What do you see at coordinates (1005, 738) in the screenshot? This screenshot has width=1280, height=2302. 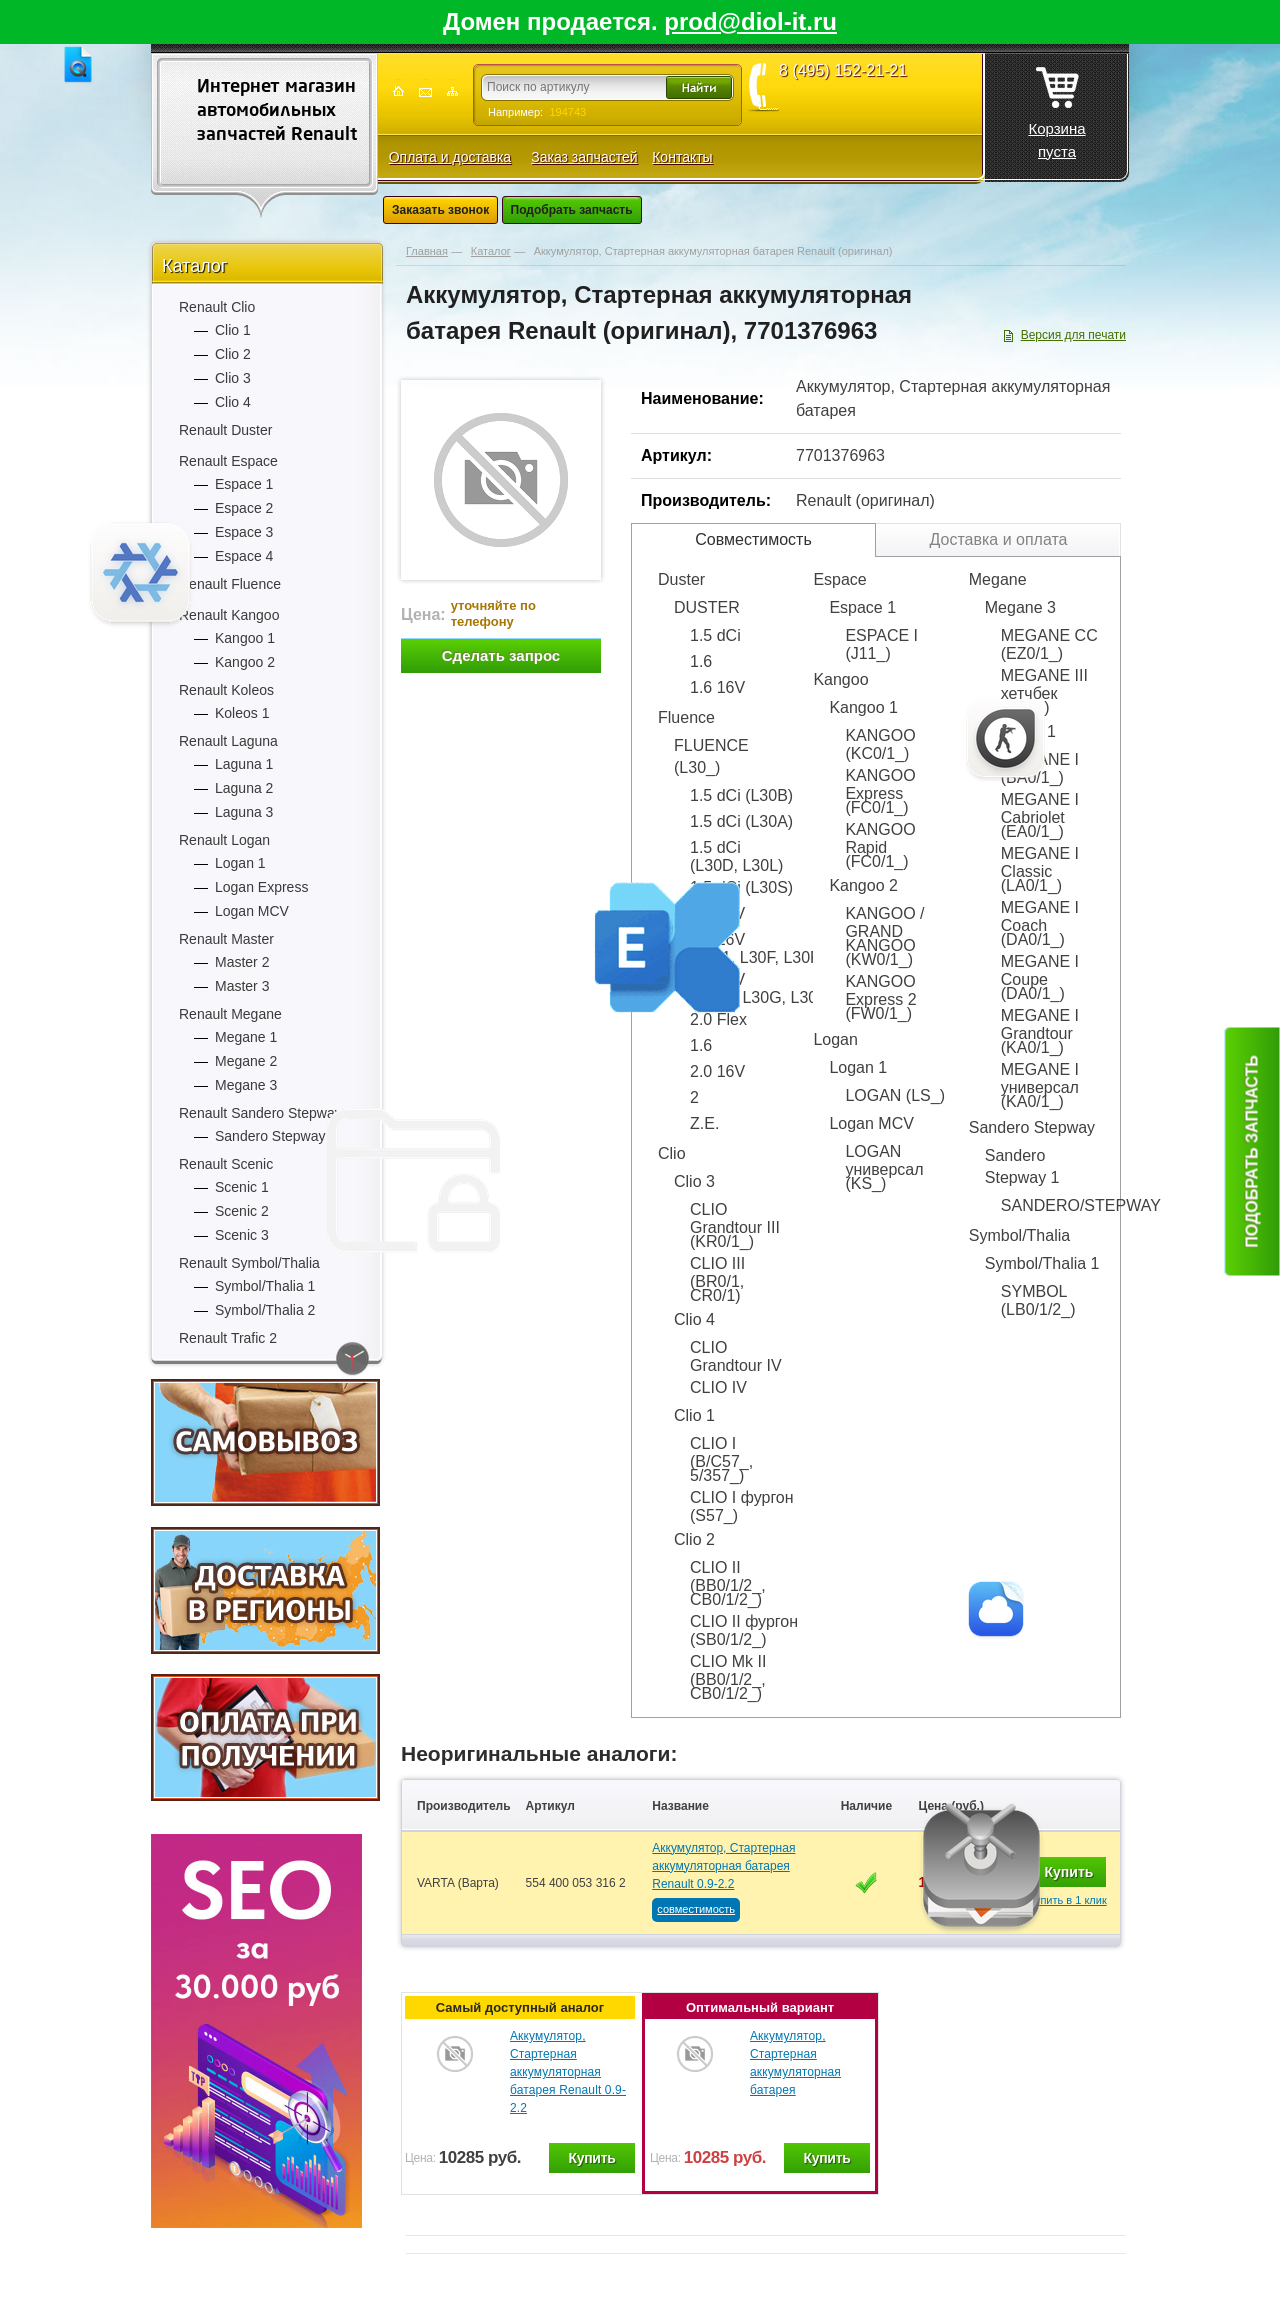 I see `launch counter-strike: global offensive` at bounding box center [1005, 738].